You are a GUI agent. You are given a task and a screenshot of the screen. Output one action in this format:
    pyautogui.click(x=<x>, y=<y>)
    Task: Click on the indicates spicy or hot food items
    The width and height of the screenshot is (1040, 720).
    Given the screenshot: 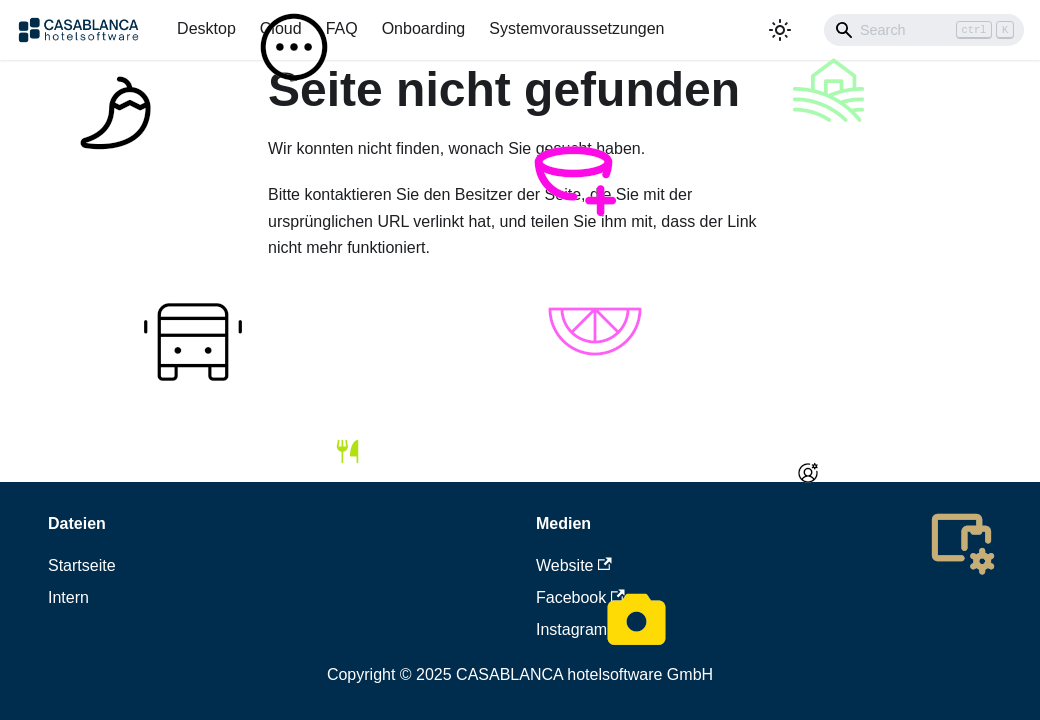 What is the action you would take?
    pyautogui.click(x=119, y=115)
    